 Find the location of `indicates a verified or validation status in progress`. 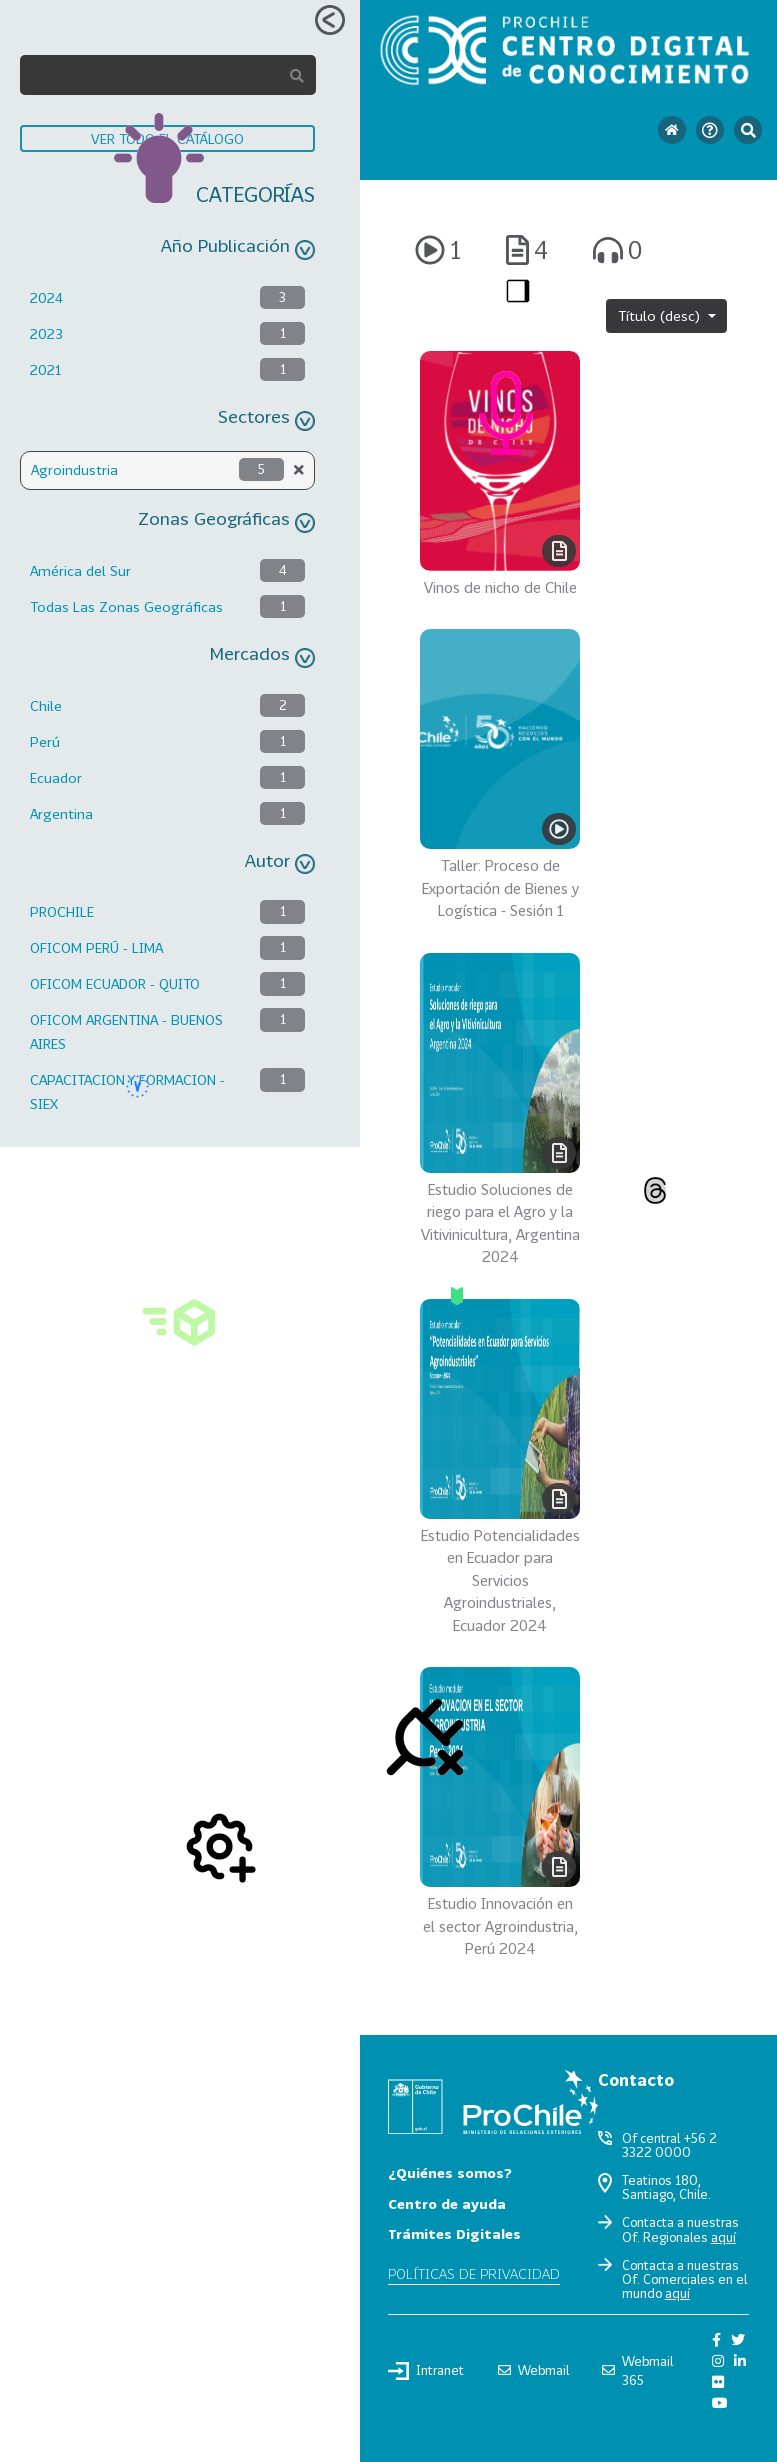

indicates a verified or validation status in progress is located at coordinates (137, 1086).